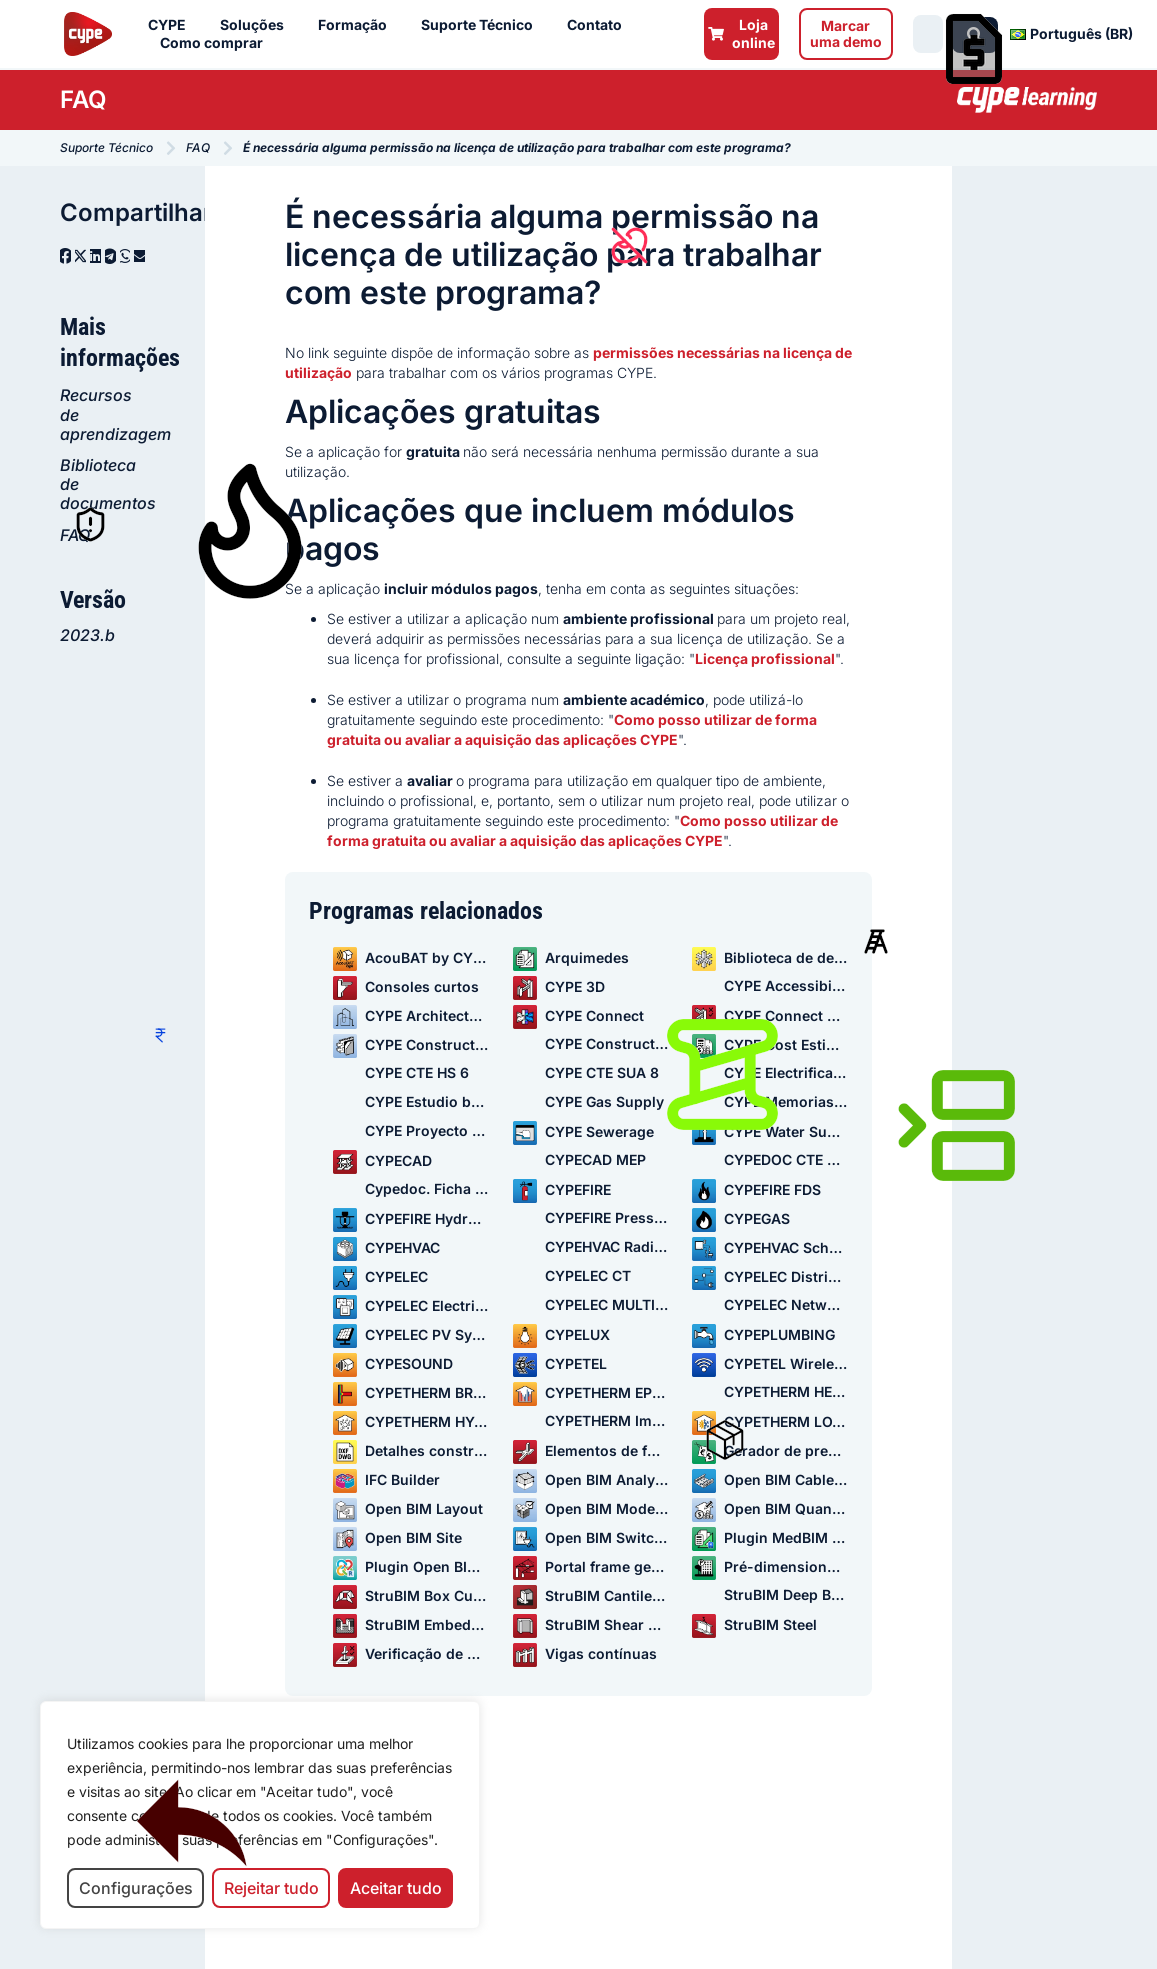 The height and width of the screenshot is (1969, 1157). I want to click on view price or amount in indian rupees, so click(160, 1035).